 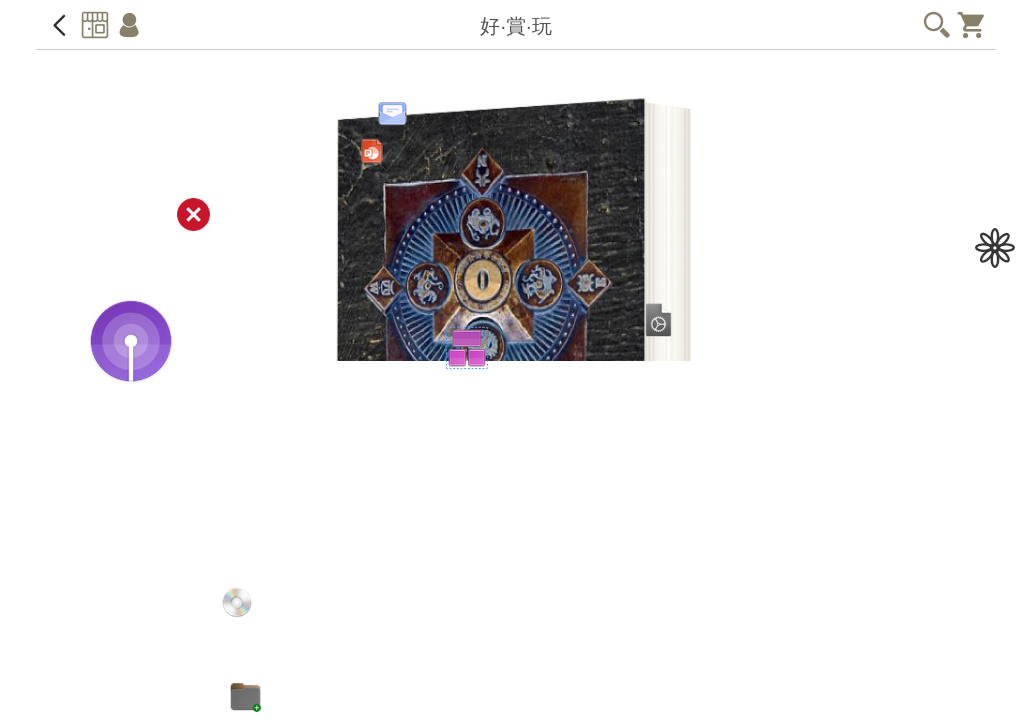 I want to click on open budgie window shuffler workspace manager, so click(x=995, y=248).